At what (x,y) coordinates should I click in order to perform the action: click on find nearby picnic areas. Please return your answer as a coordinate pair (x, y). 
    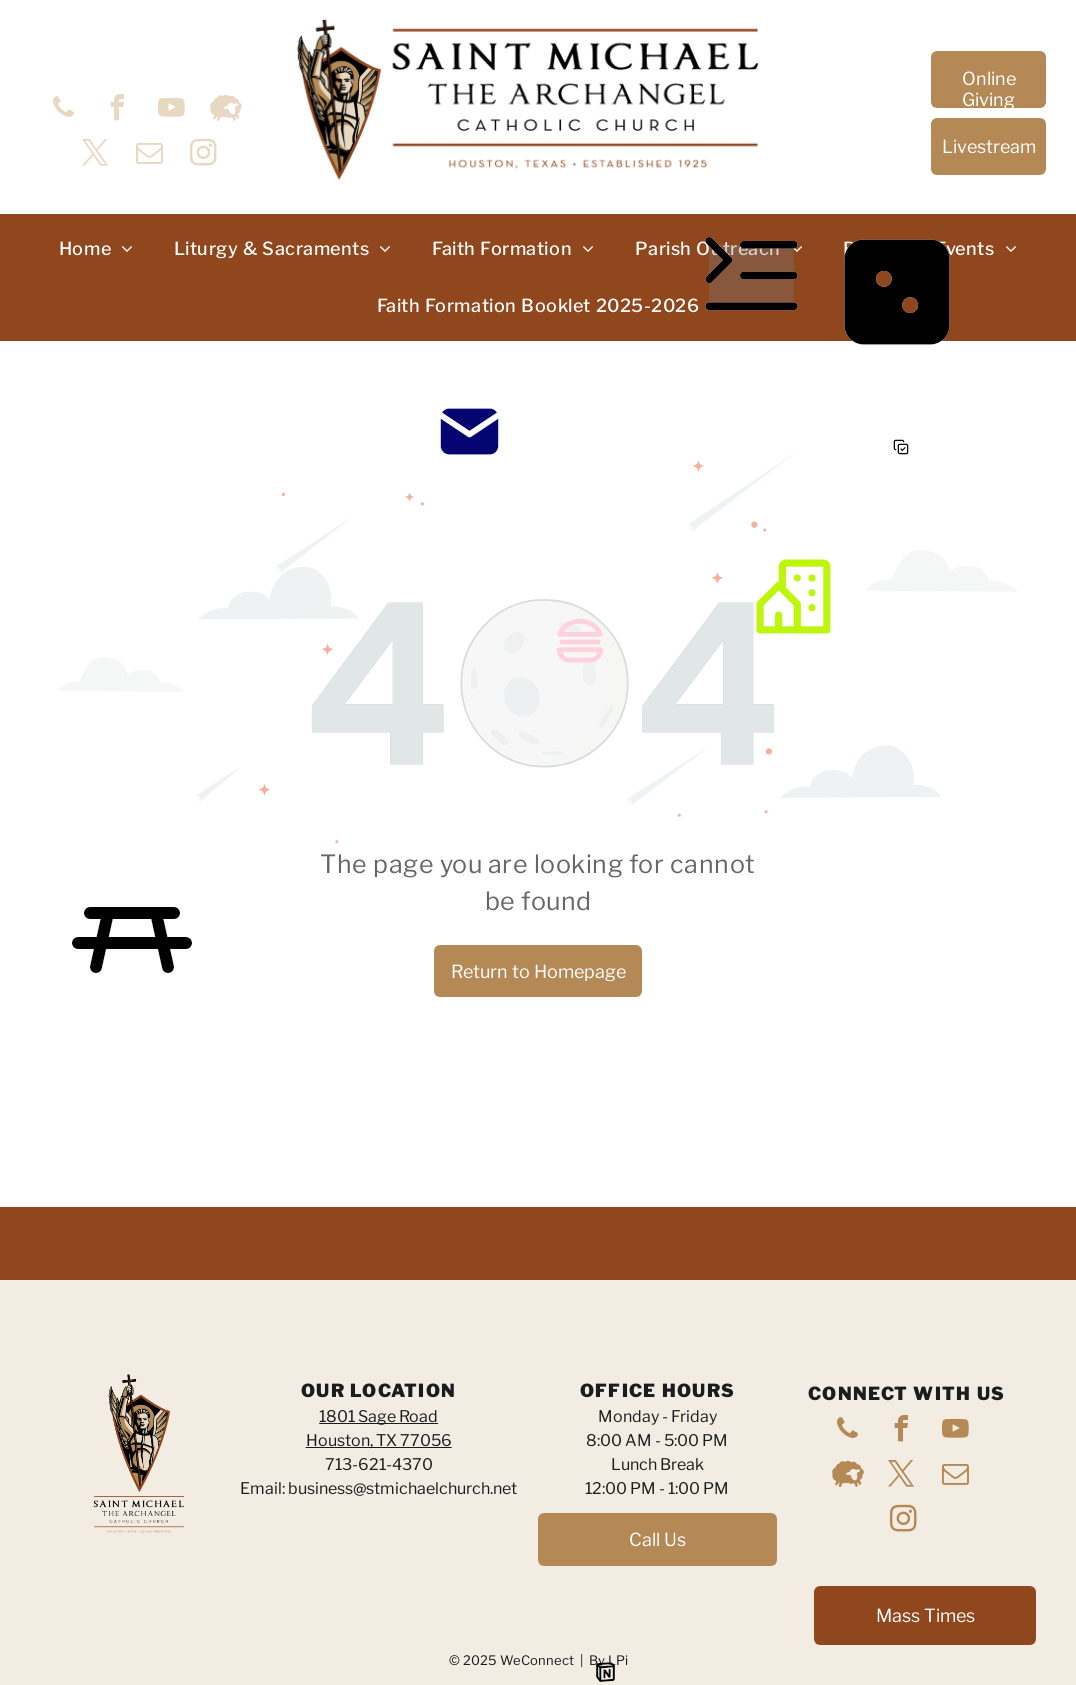
    Looking at the image, I should click on (132, 943).